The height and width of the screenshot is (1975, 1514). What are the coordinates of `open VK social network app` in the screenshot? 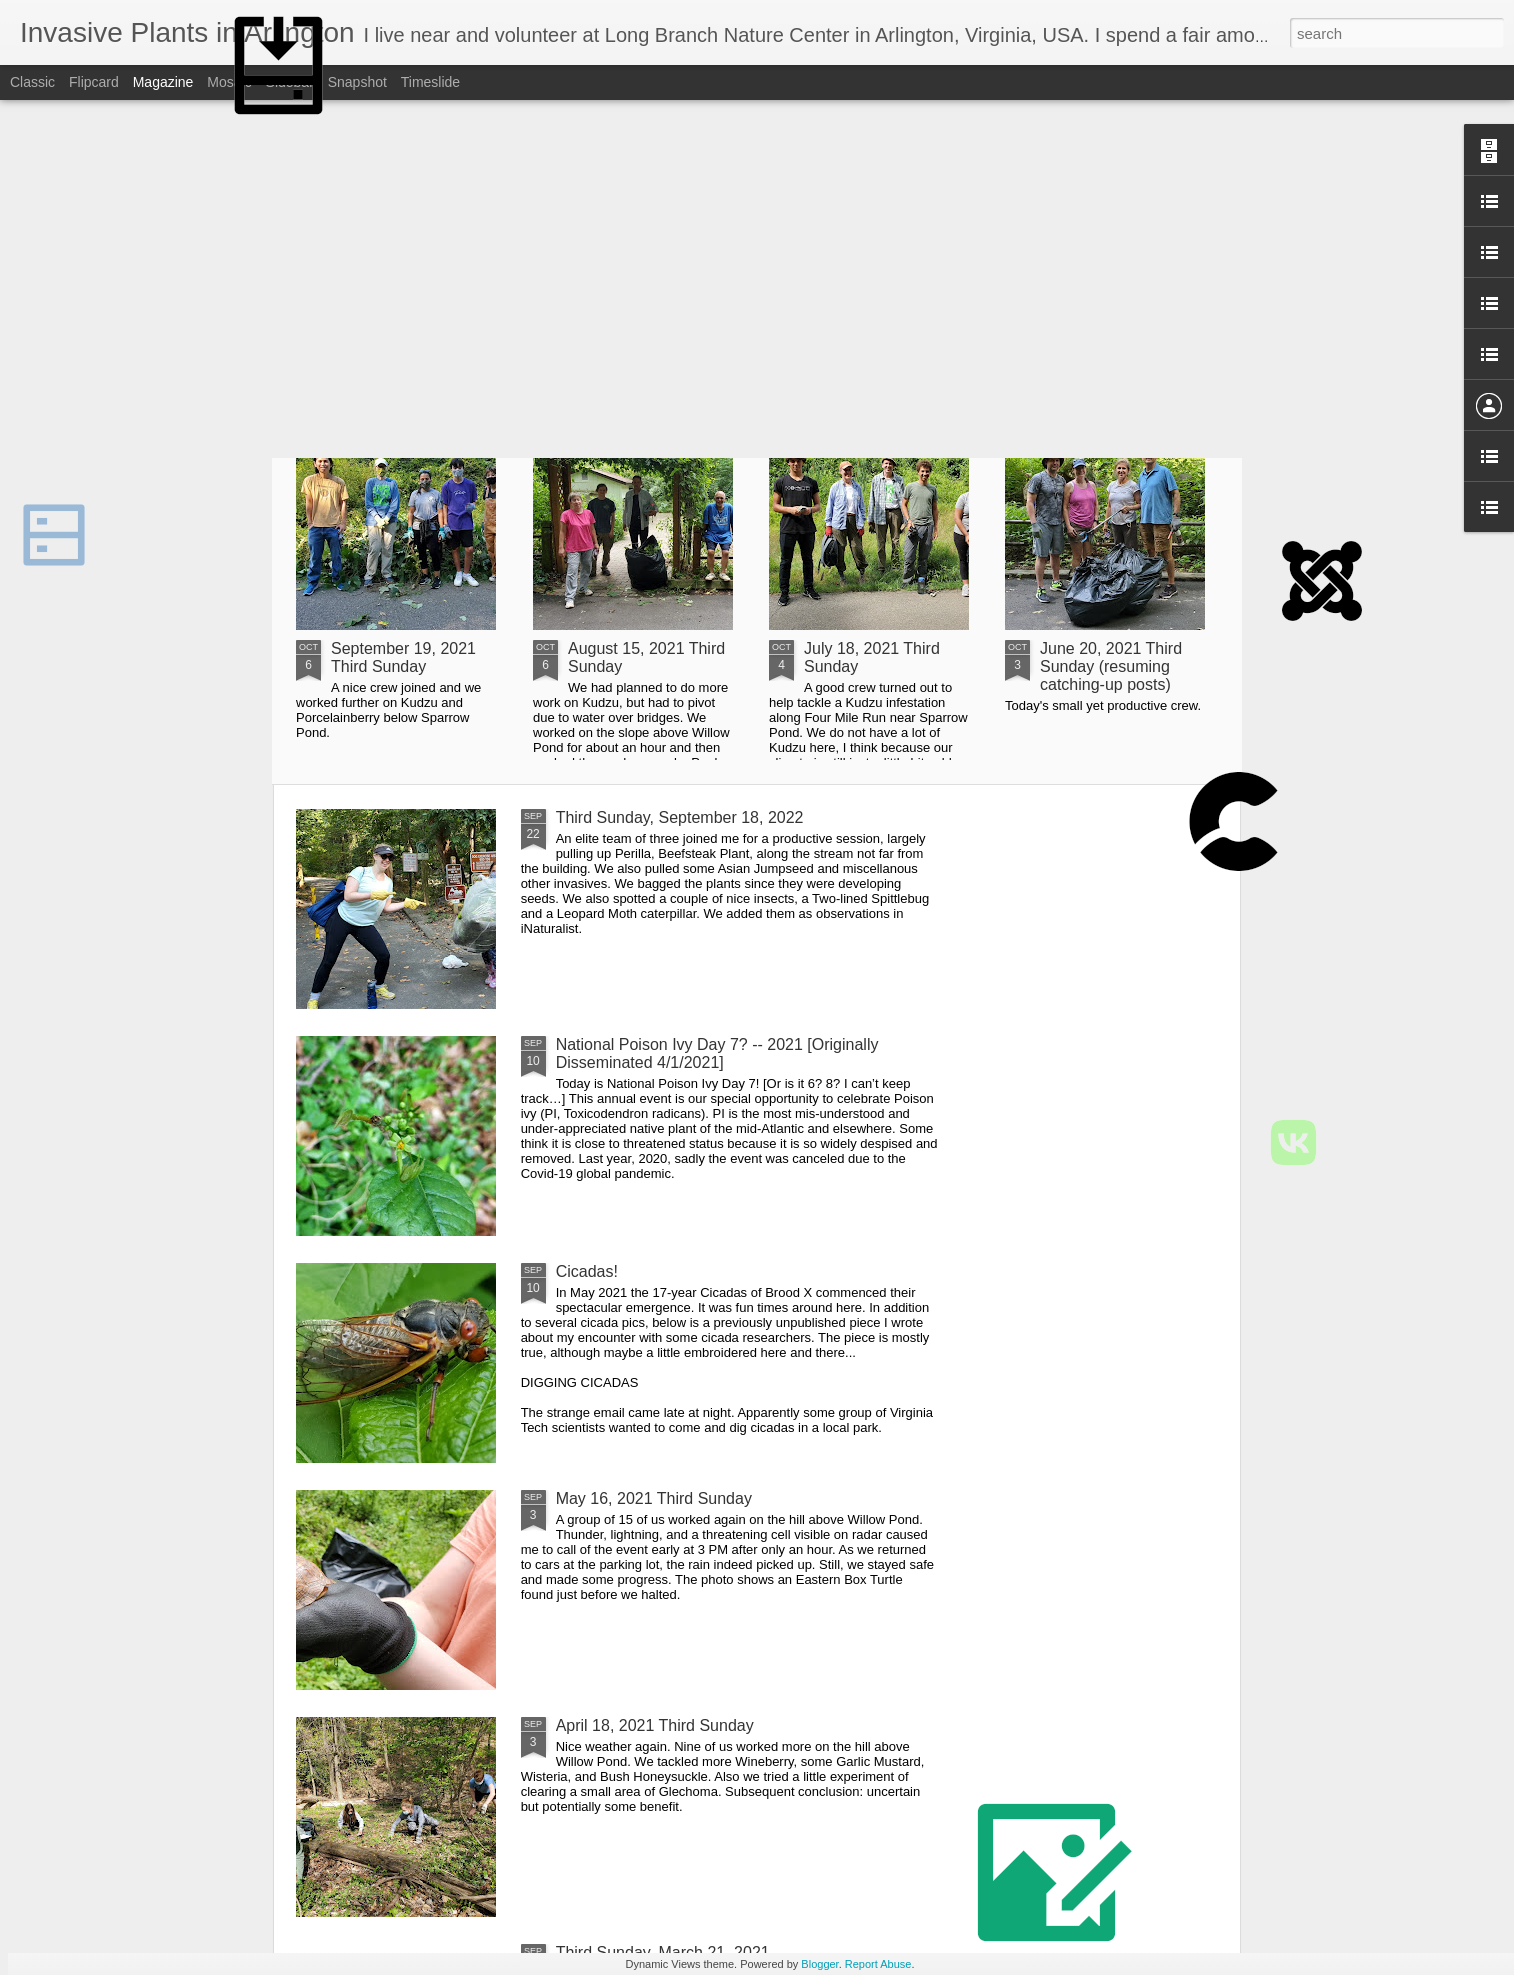 It's located at (1293, 1142).